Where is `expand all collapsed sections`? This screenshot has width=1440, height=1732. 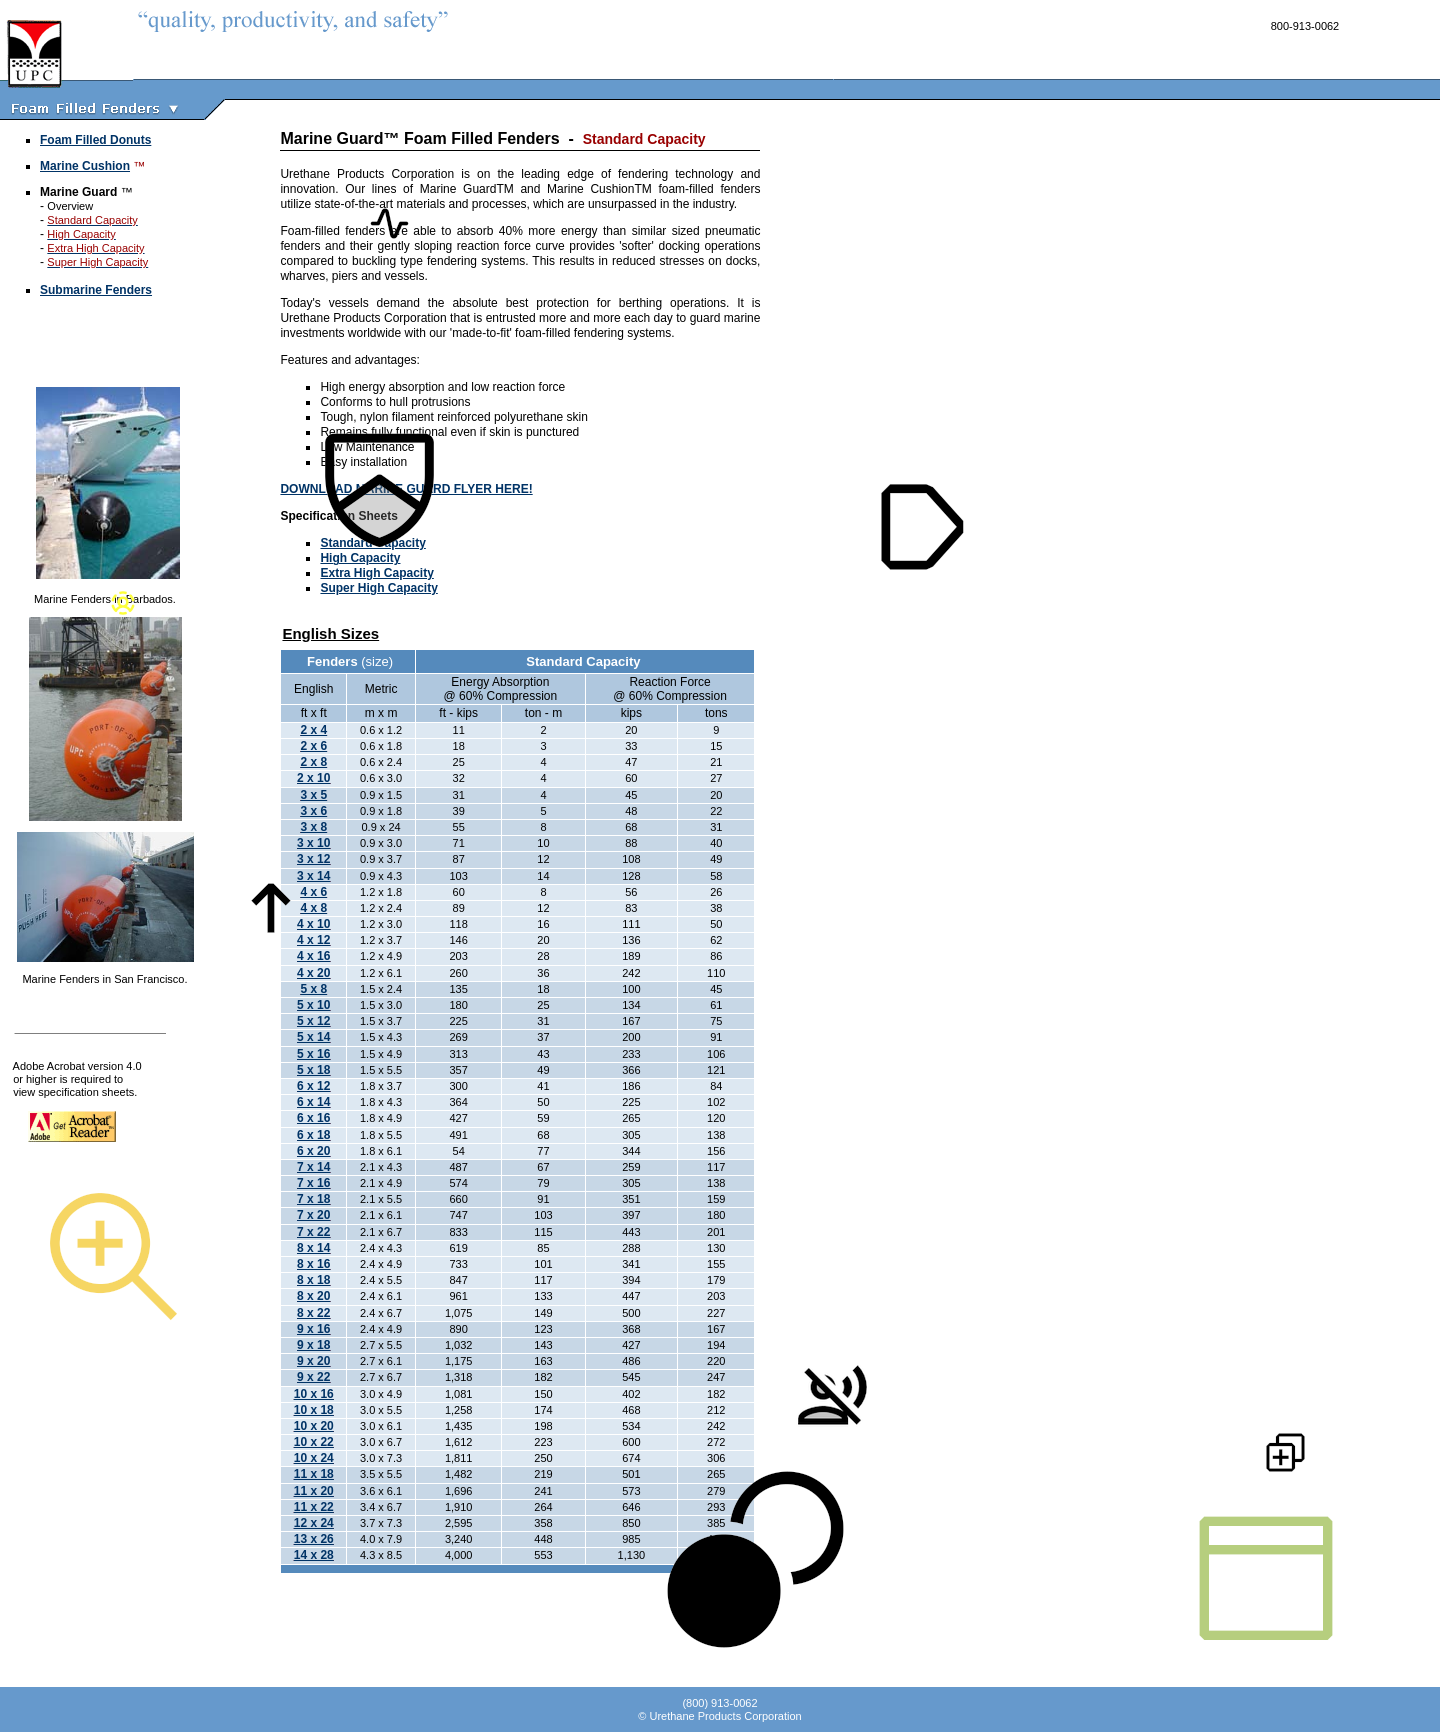
expand all collapsed sections is located at coordinates (1285, 1452).